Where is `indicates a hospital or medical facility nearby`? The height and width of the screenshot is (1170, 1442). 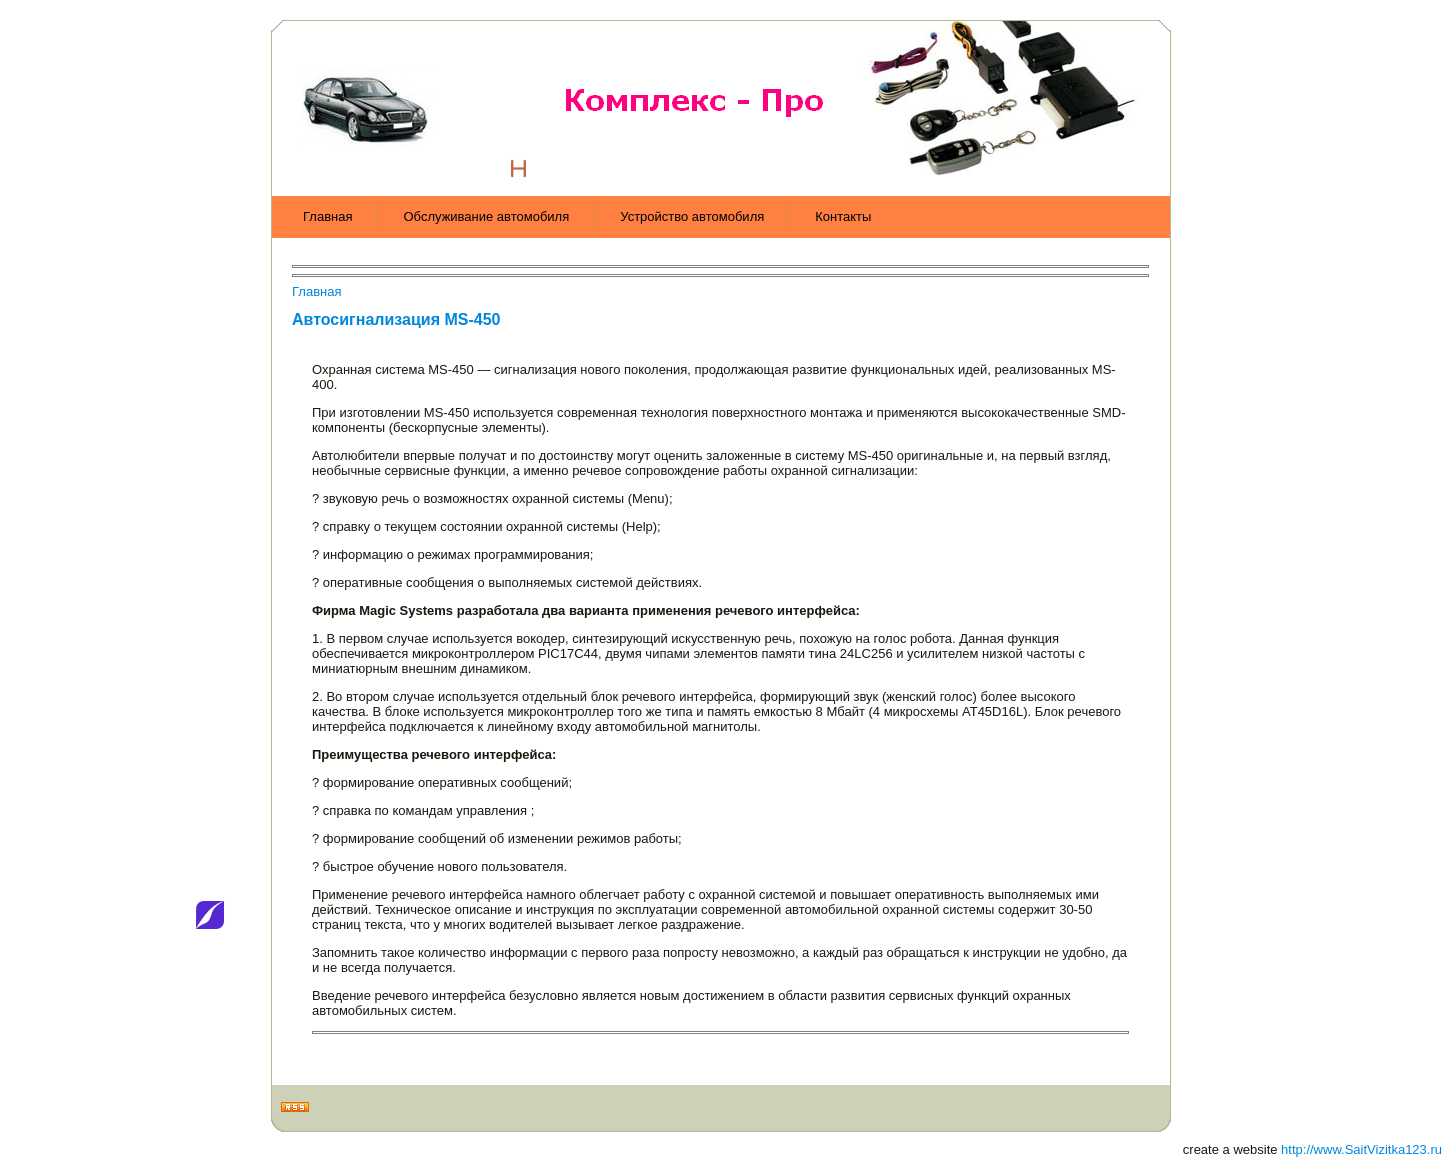 indicates a hospital or medical facility nearby is located at coordinates (518, 168).